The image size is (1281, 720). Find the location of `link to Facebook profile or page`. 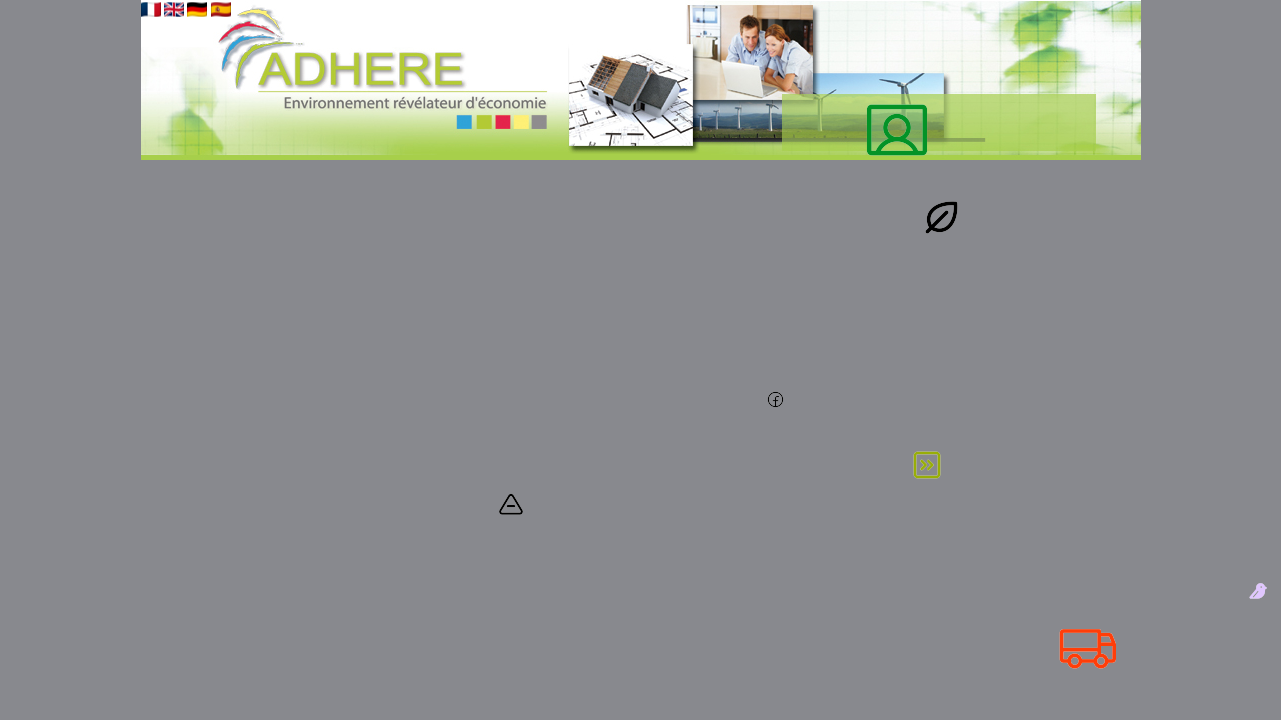

link to Facebook profile or page is located at coordinates (775, 399).